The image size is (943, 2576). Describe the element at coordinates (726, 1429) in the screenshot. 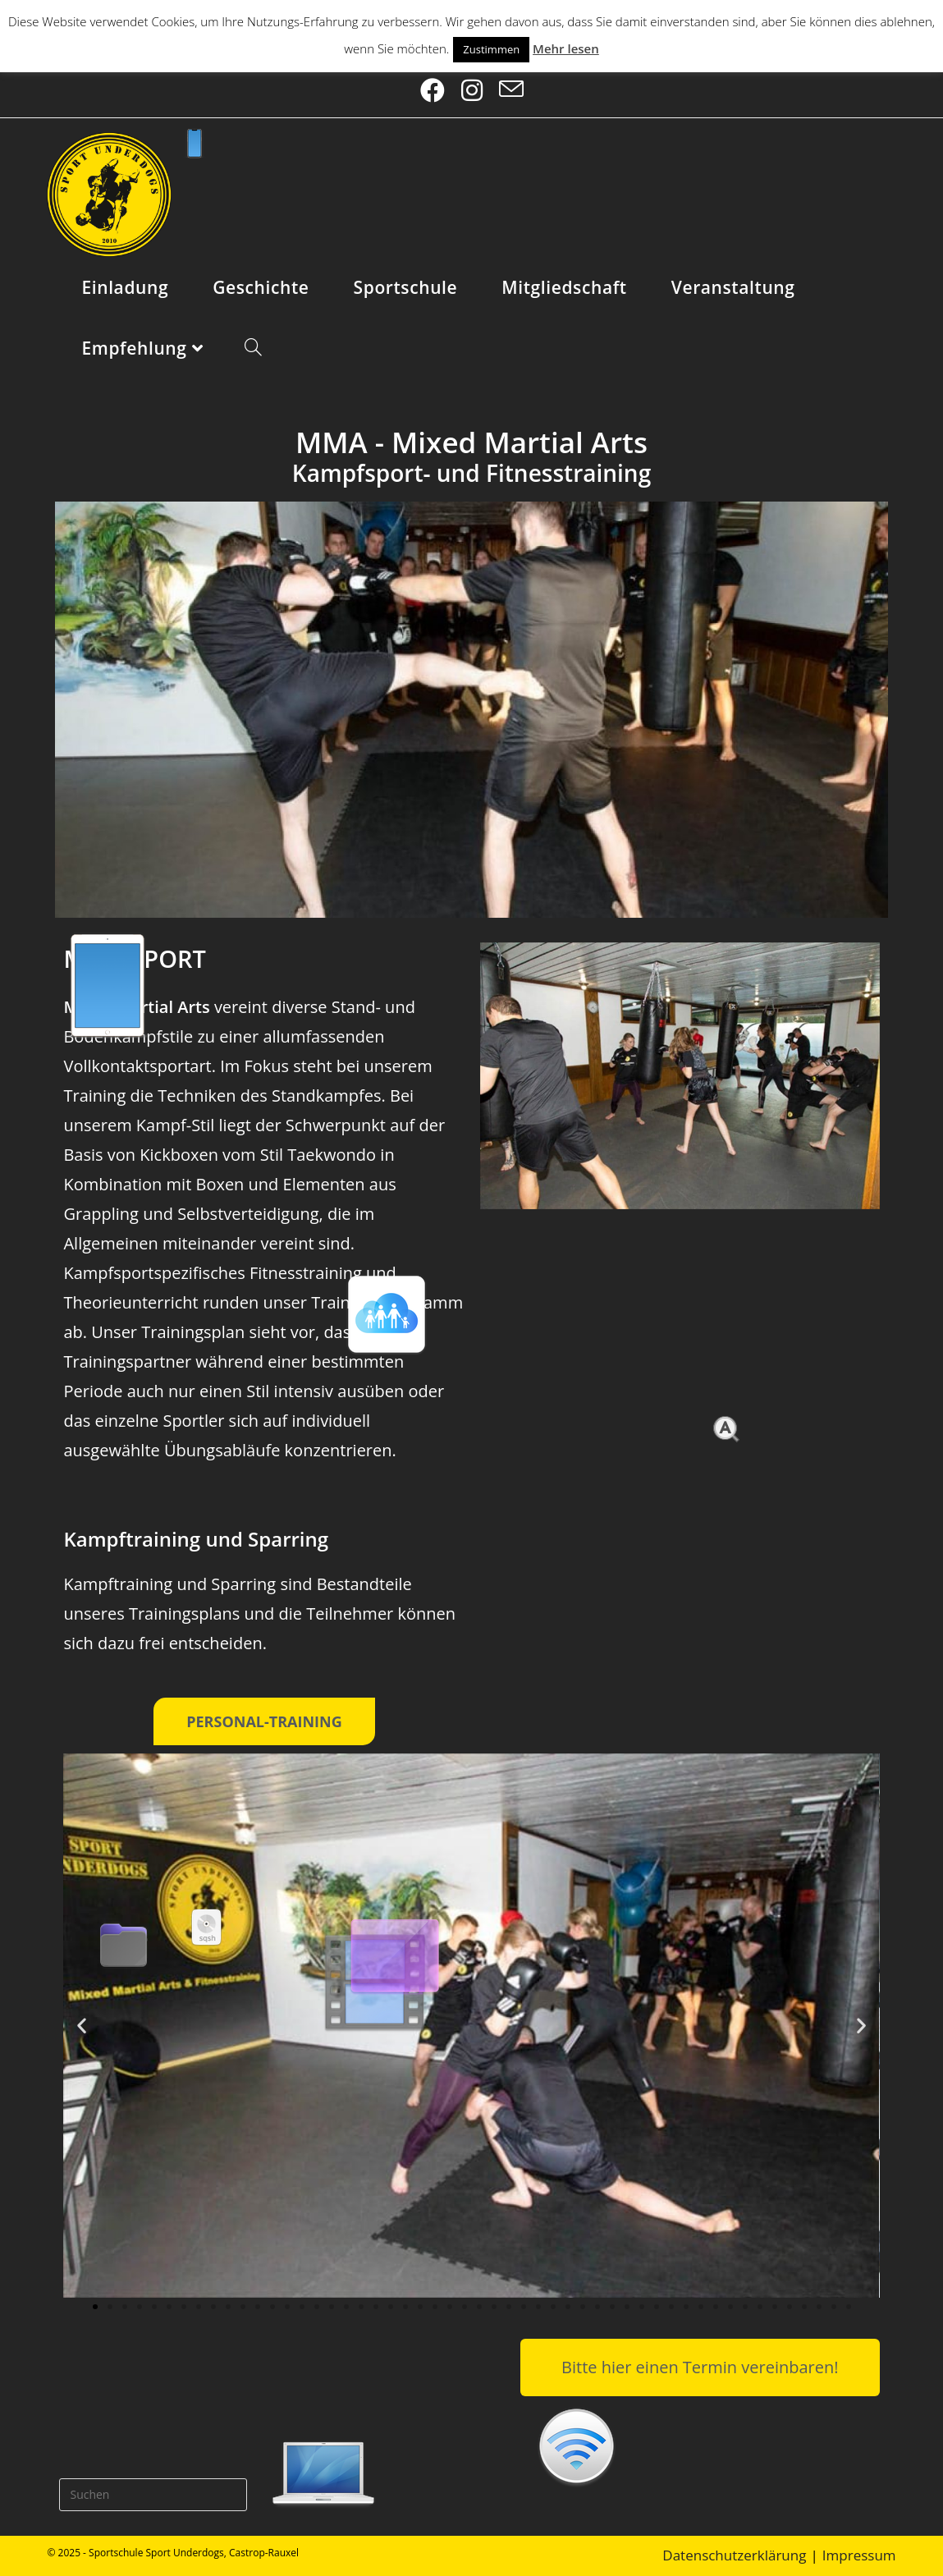

I see `find text or search within document` at that location.